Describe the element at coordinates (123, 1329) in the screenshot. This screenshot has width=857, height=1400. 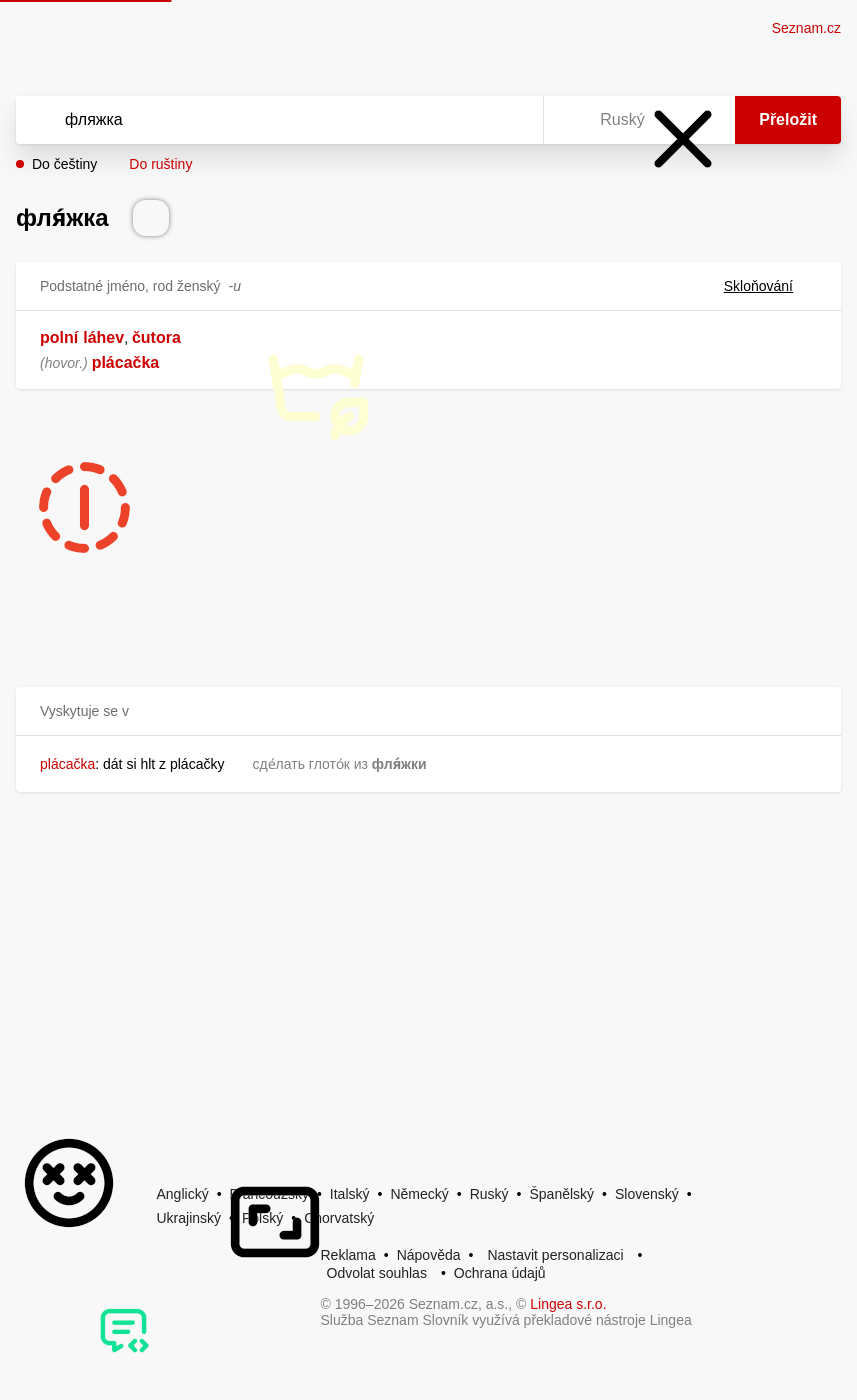
I see `view code snippets in chat` at that location.